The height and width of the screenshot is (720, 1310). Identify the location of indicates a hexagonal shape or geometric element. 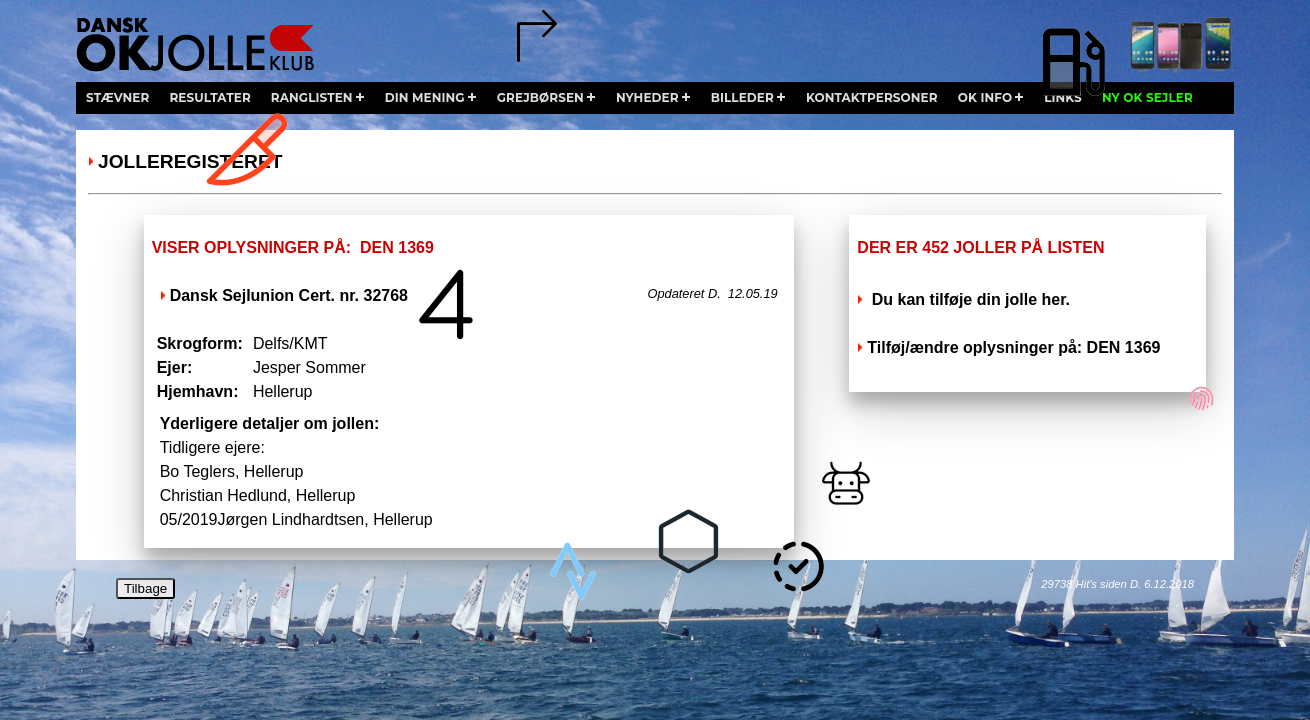
(688, 541).